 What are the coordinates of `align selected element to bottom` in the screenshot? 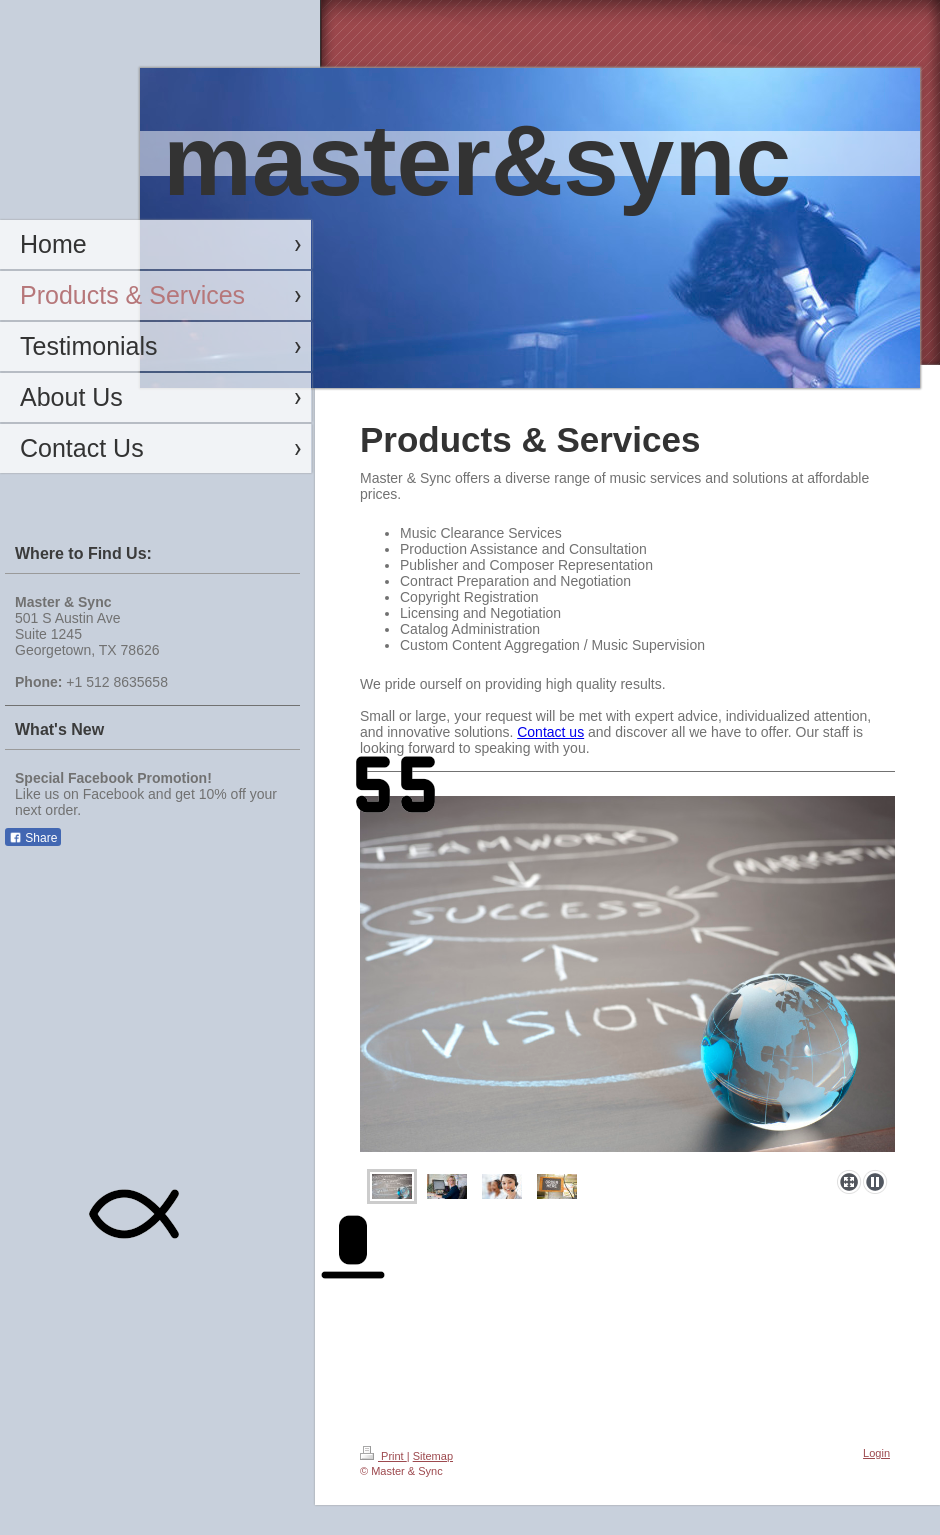 It's located at (353, 1247).